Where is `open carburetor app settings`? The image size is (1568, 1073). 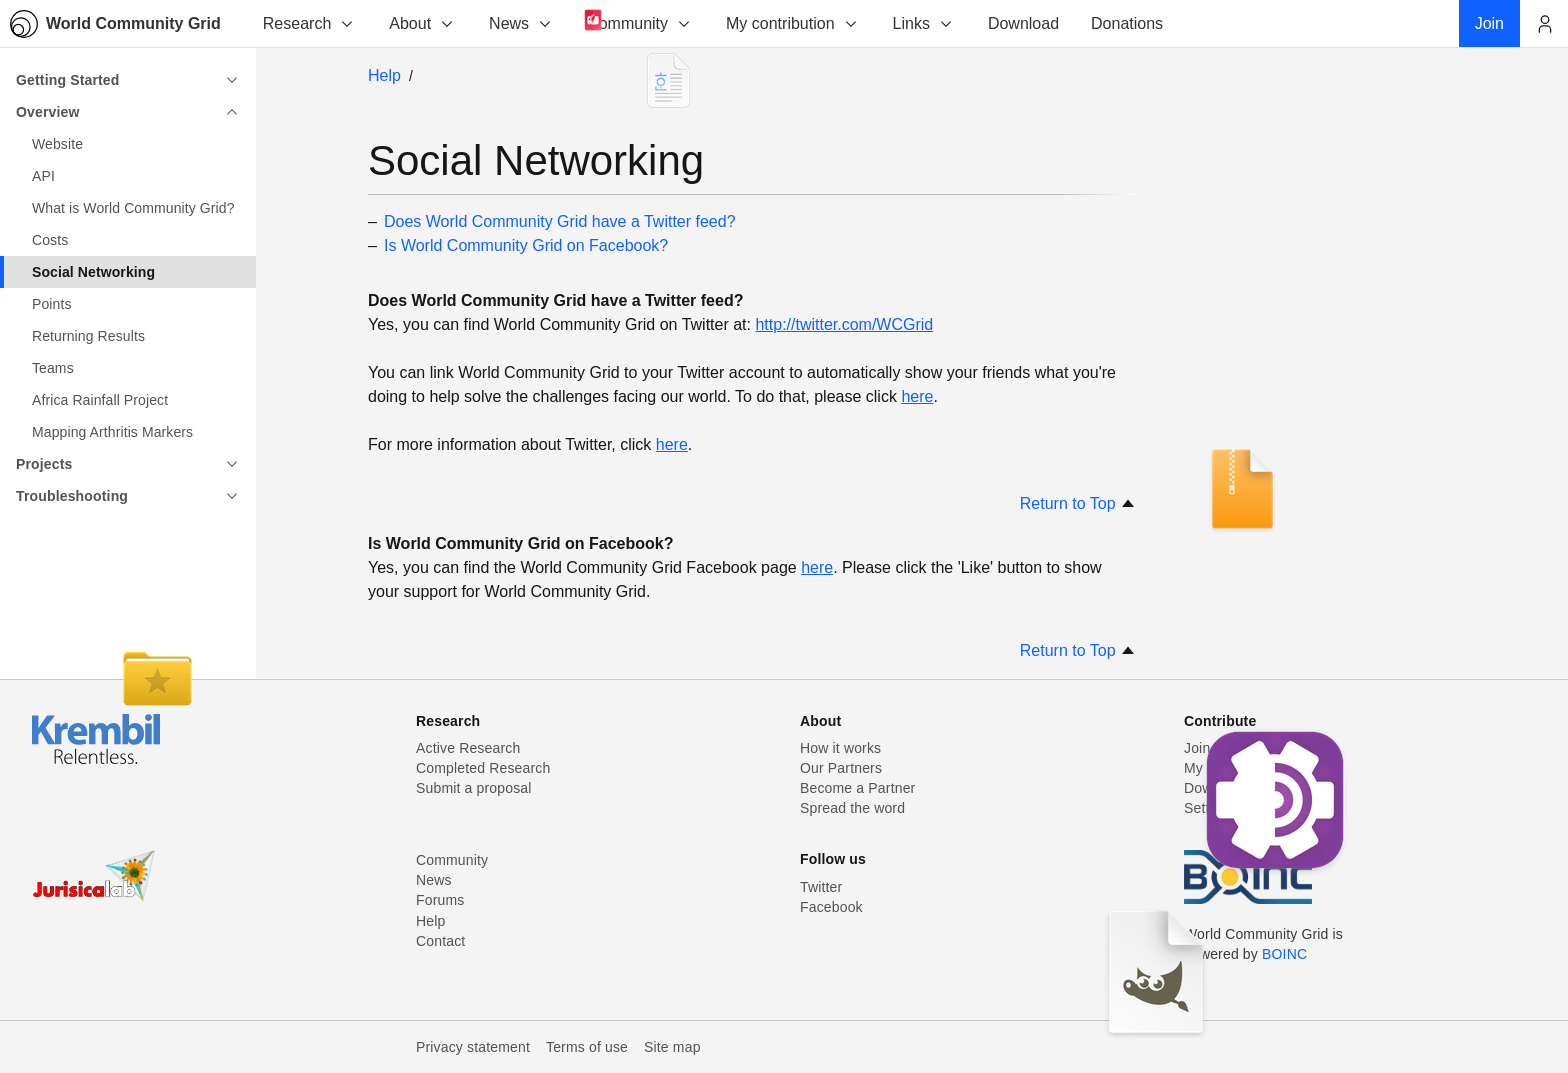 open carburetor app settings is located at coordinates (1275, 800).